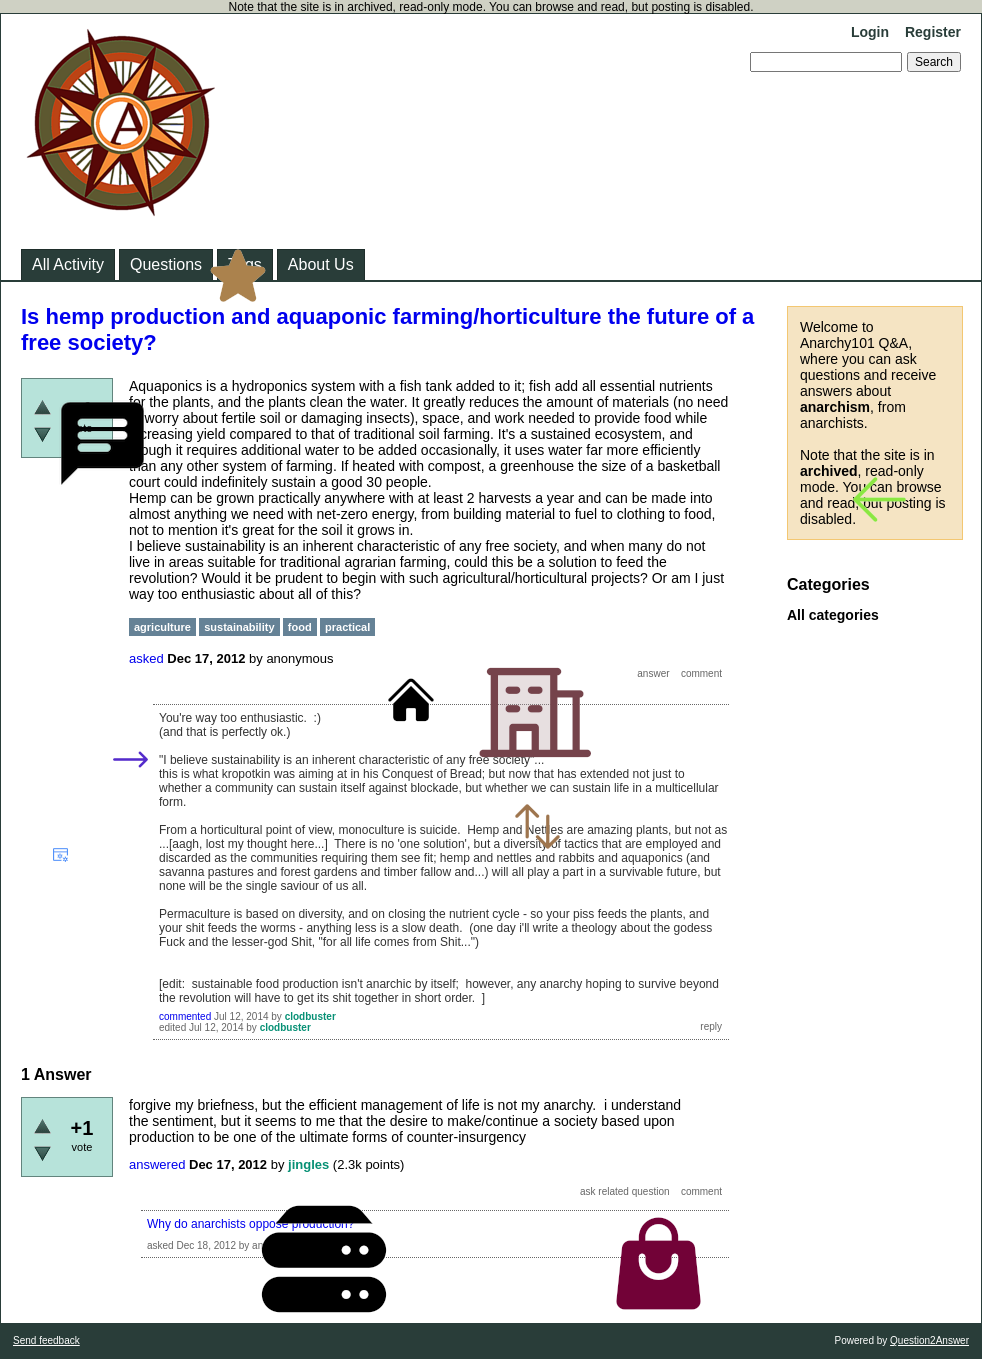  Describe the element at coordinates (60, 854) in the screenshot. I see `view server processes and configurations` at that location.